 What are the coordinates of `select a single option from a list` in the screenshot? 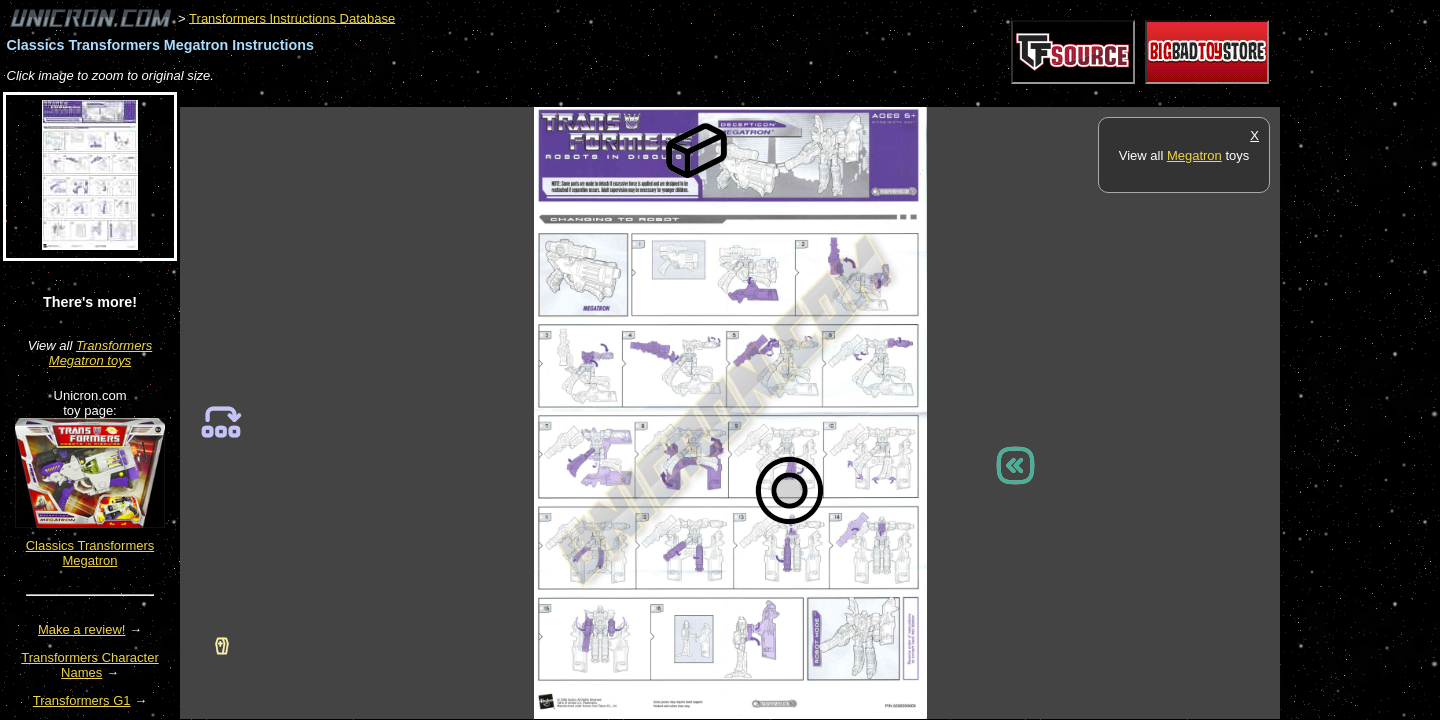 It's located at (789, 490).